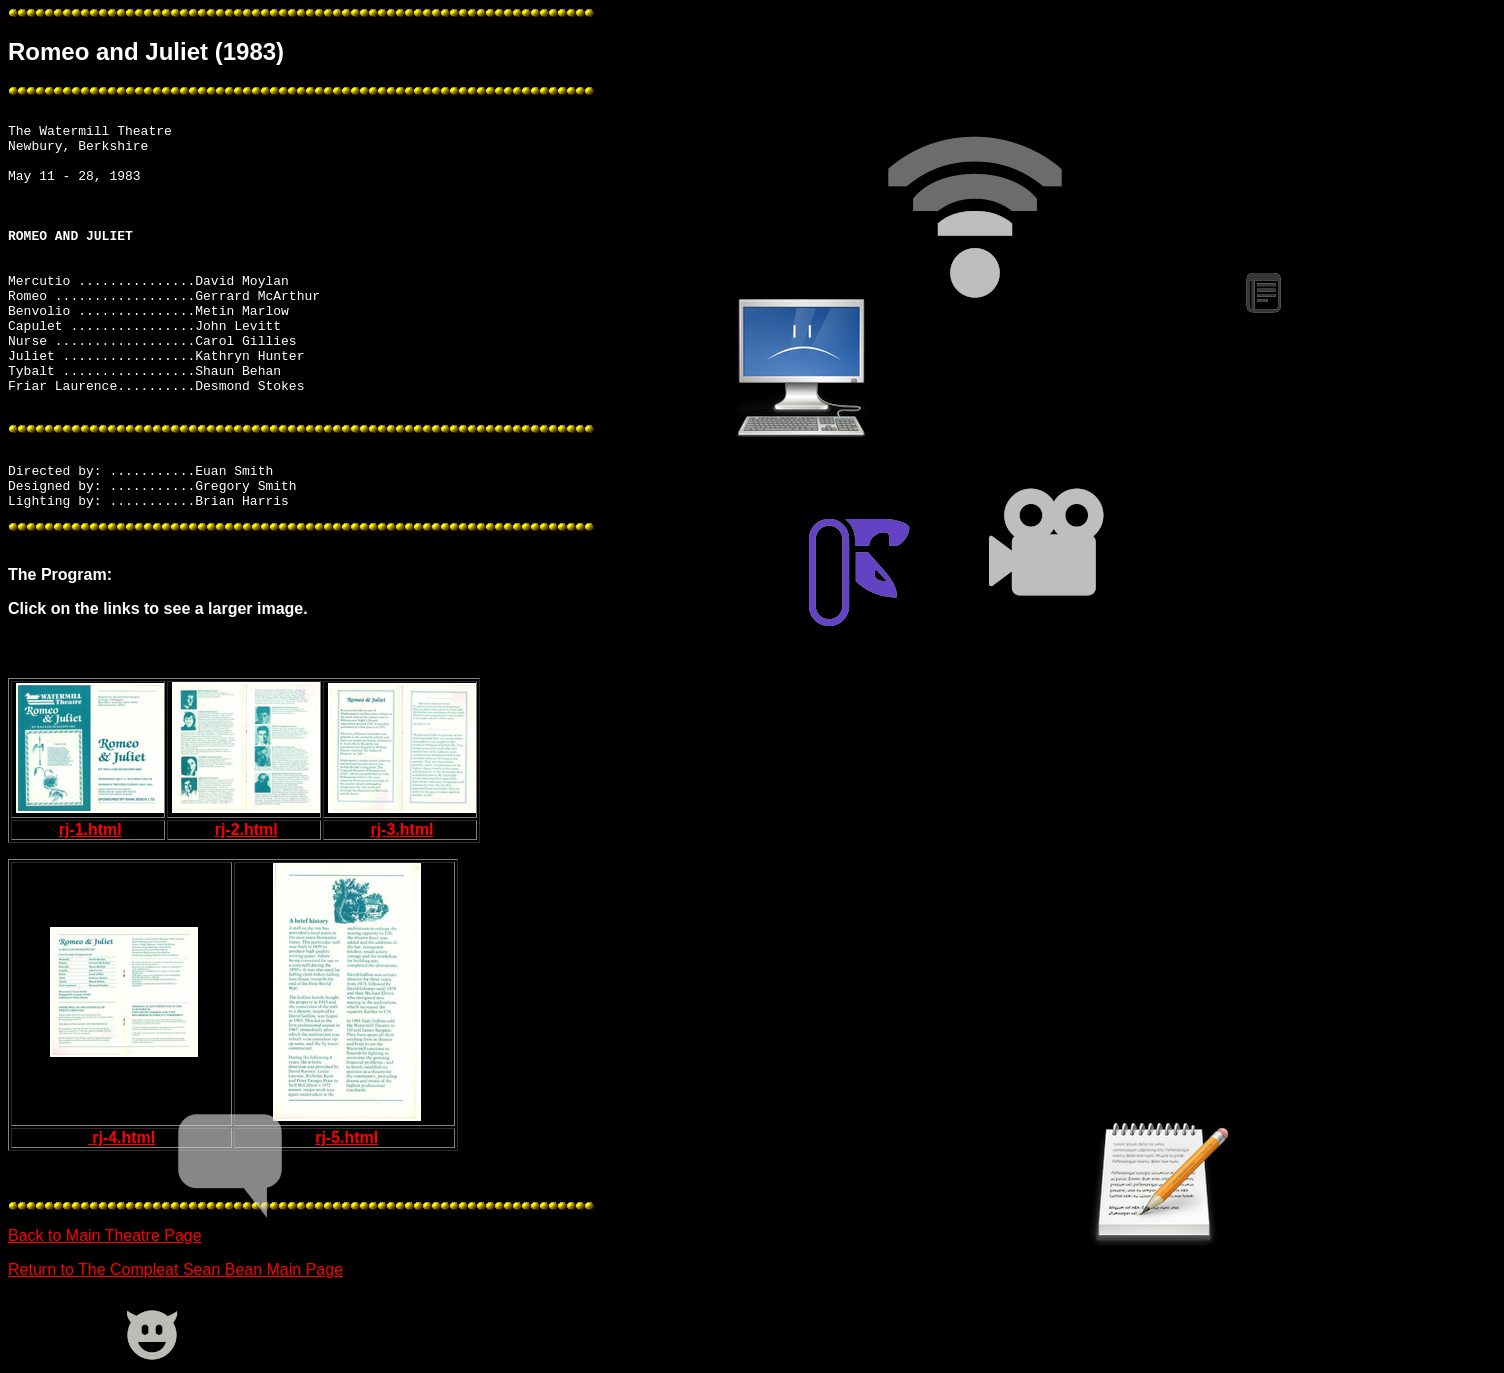  What do you see at coordinates (230, 1166) in the screenshot?
I see `indicates user is available to chat` at bounding box center [230, 1166].